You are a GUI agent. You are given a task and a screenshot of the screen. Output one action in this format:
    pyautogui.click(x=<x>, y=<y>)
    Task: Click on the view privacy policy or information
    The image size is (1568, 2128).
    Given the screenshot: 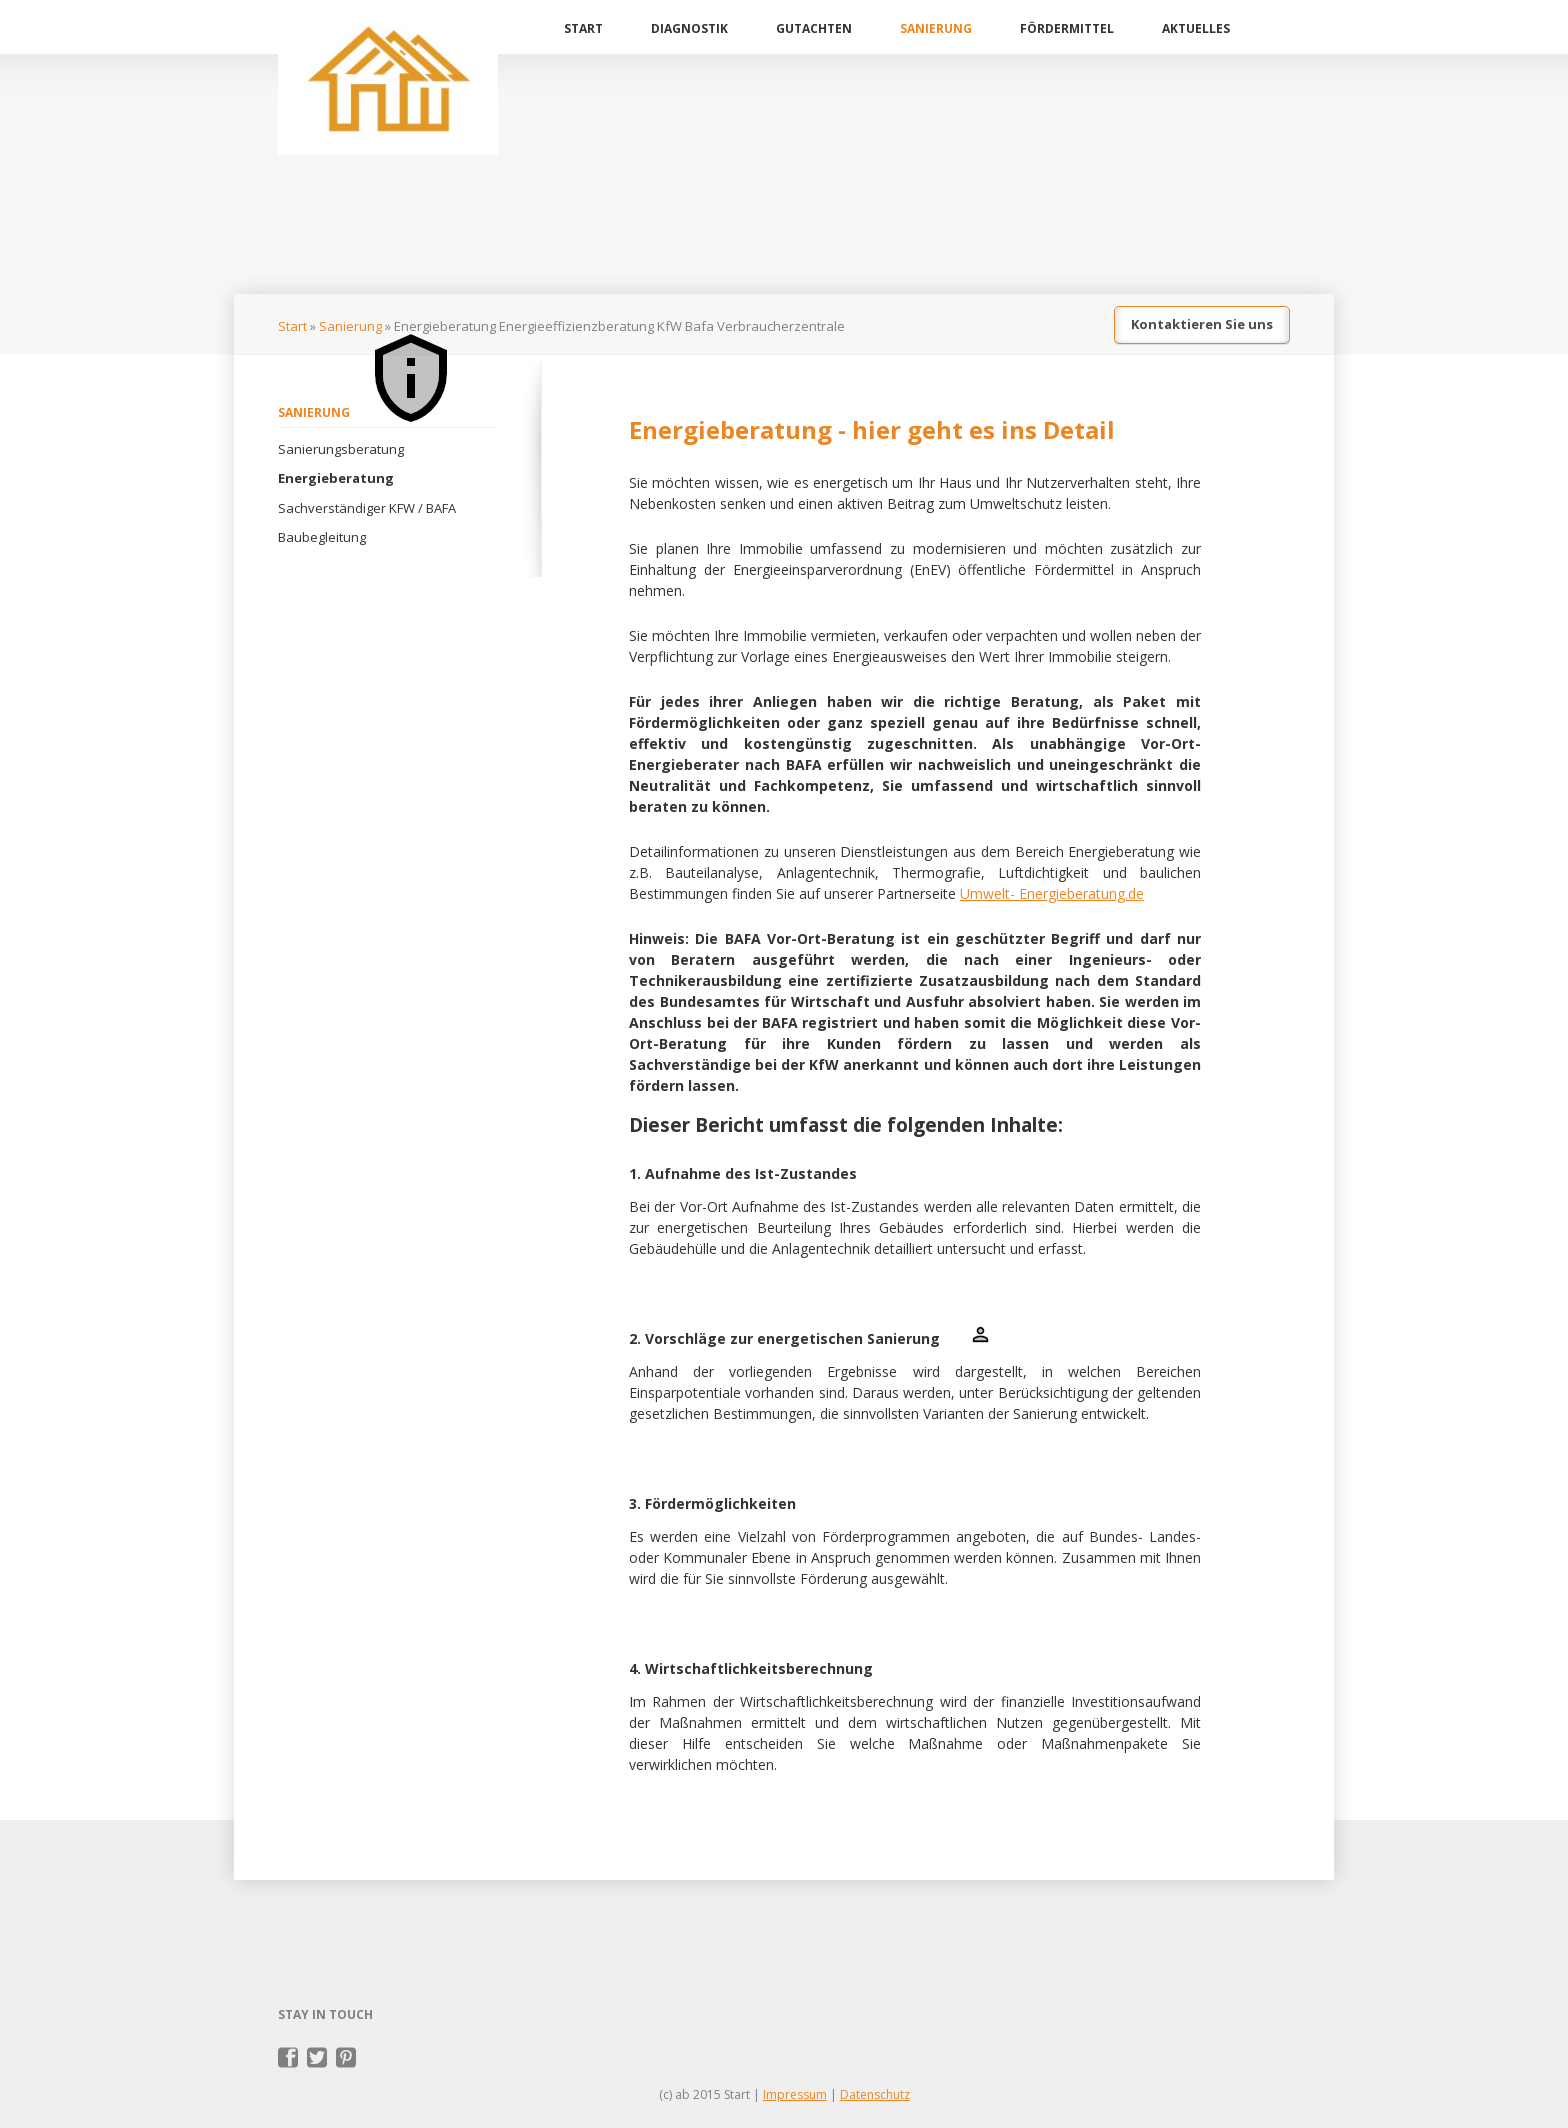 What is the action you would take?
    pyautogui.click(x=411, y=378)
    